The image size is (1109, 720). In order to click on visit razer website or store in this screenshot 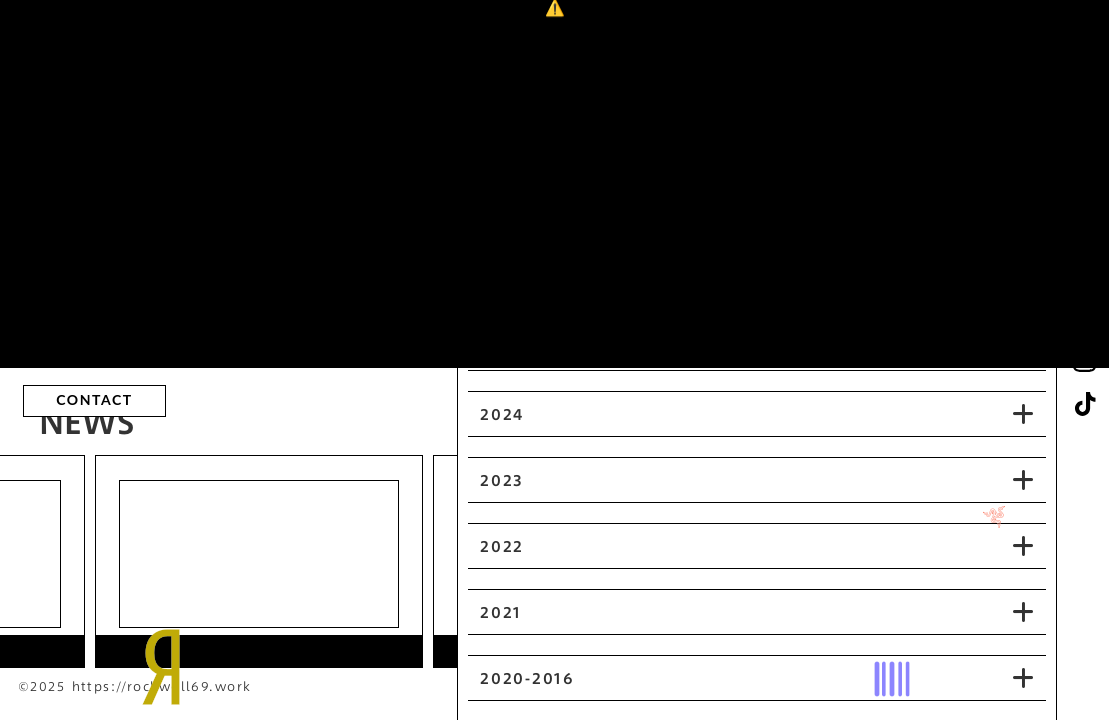, I will do `click(994, 517)`.